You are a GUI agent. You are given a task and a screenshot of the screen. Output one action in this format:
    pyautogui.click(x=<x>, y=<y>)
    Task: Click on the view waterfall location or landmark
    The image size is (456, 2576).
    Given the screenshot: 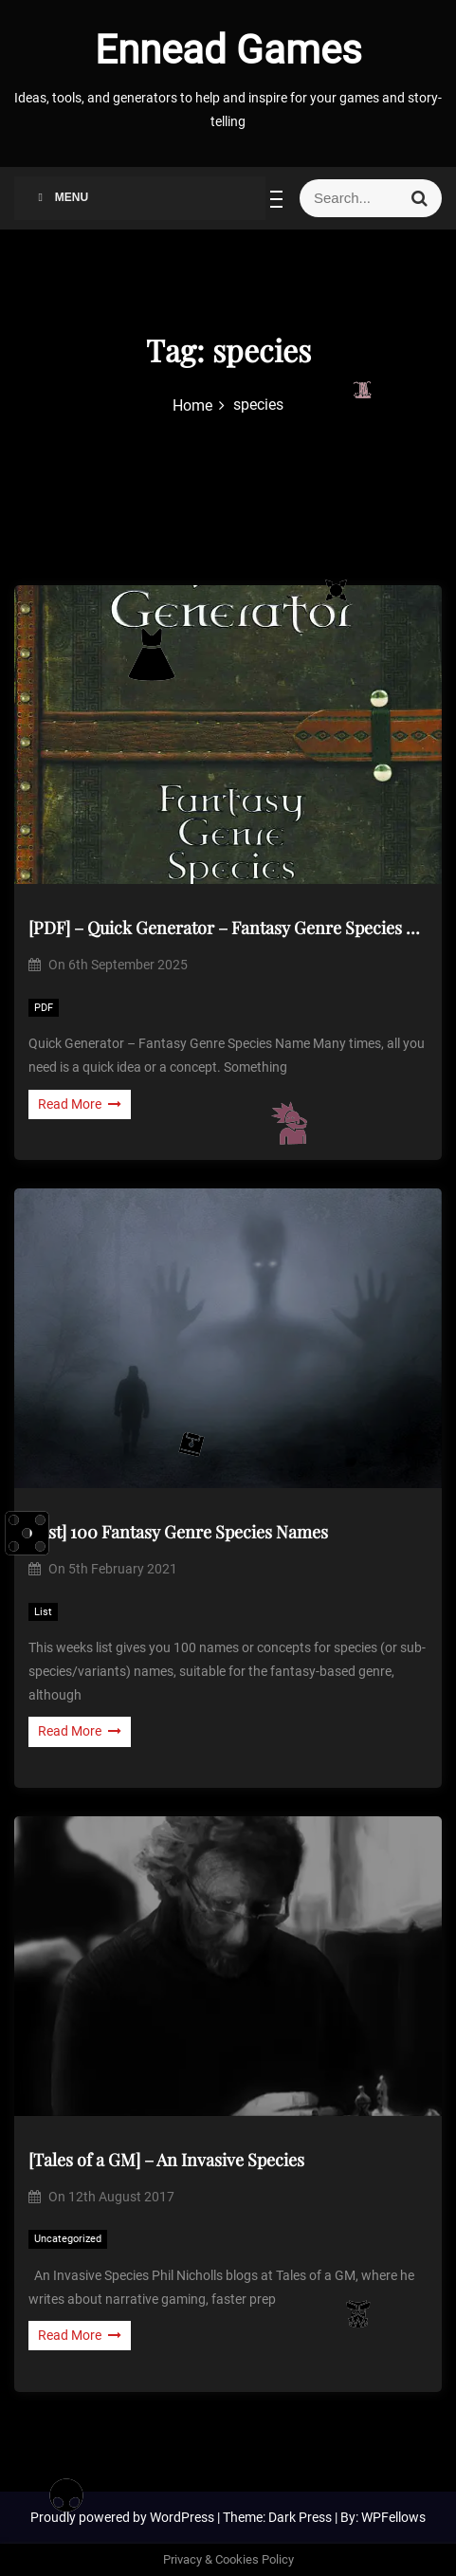 What is the action you would take?
    pyautogui.click(x=362, y=390)
    